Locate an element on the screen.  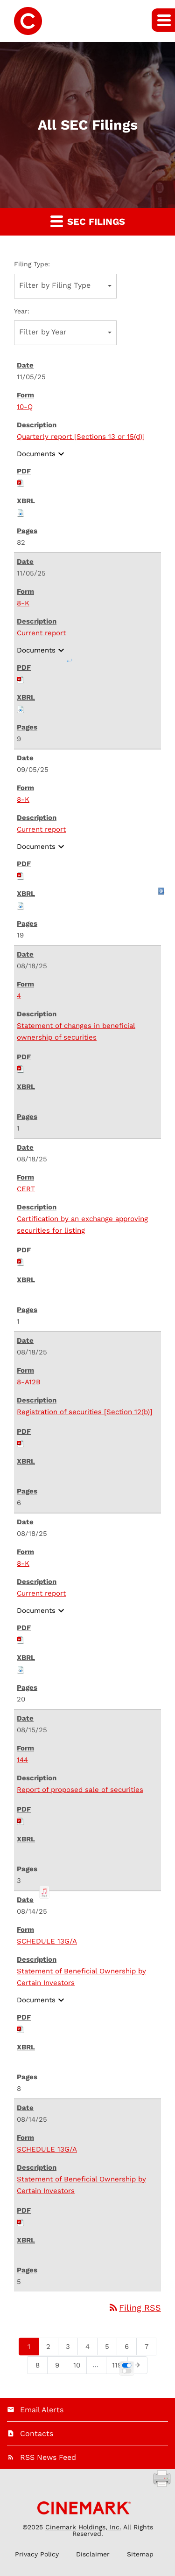
open your address book or contacts is located at coordinates (161, 891).